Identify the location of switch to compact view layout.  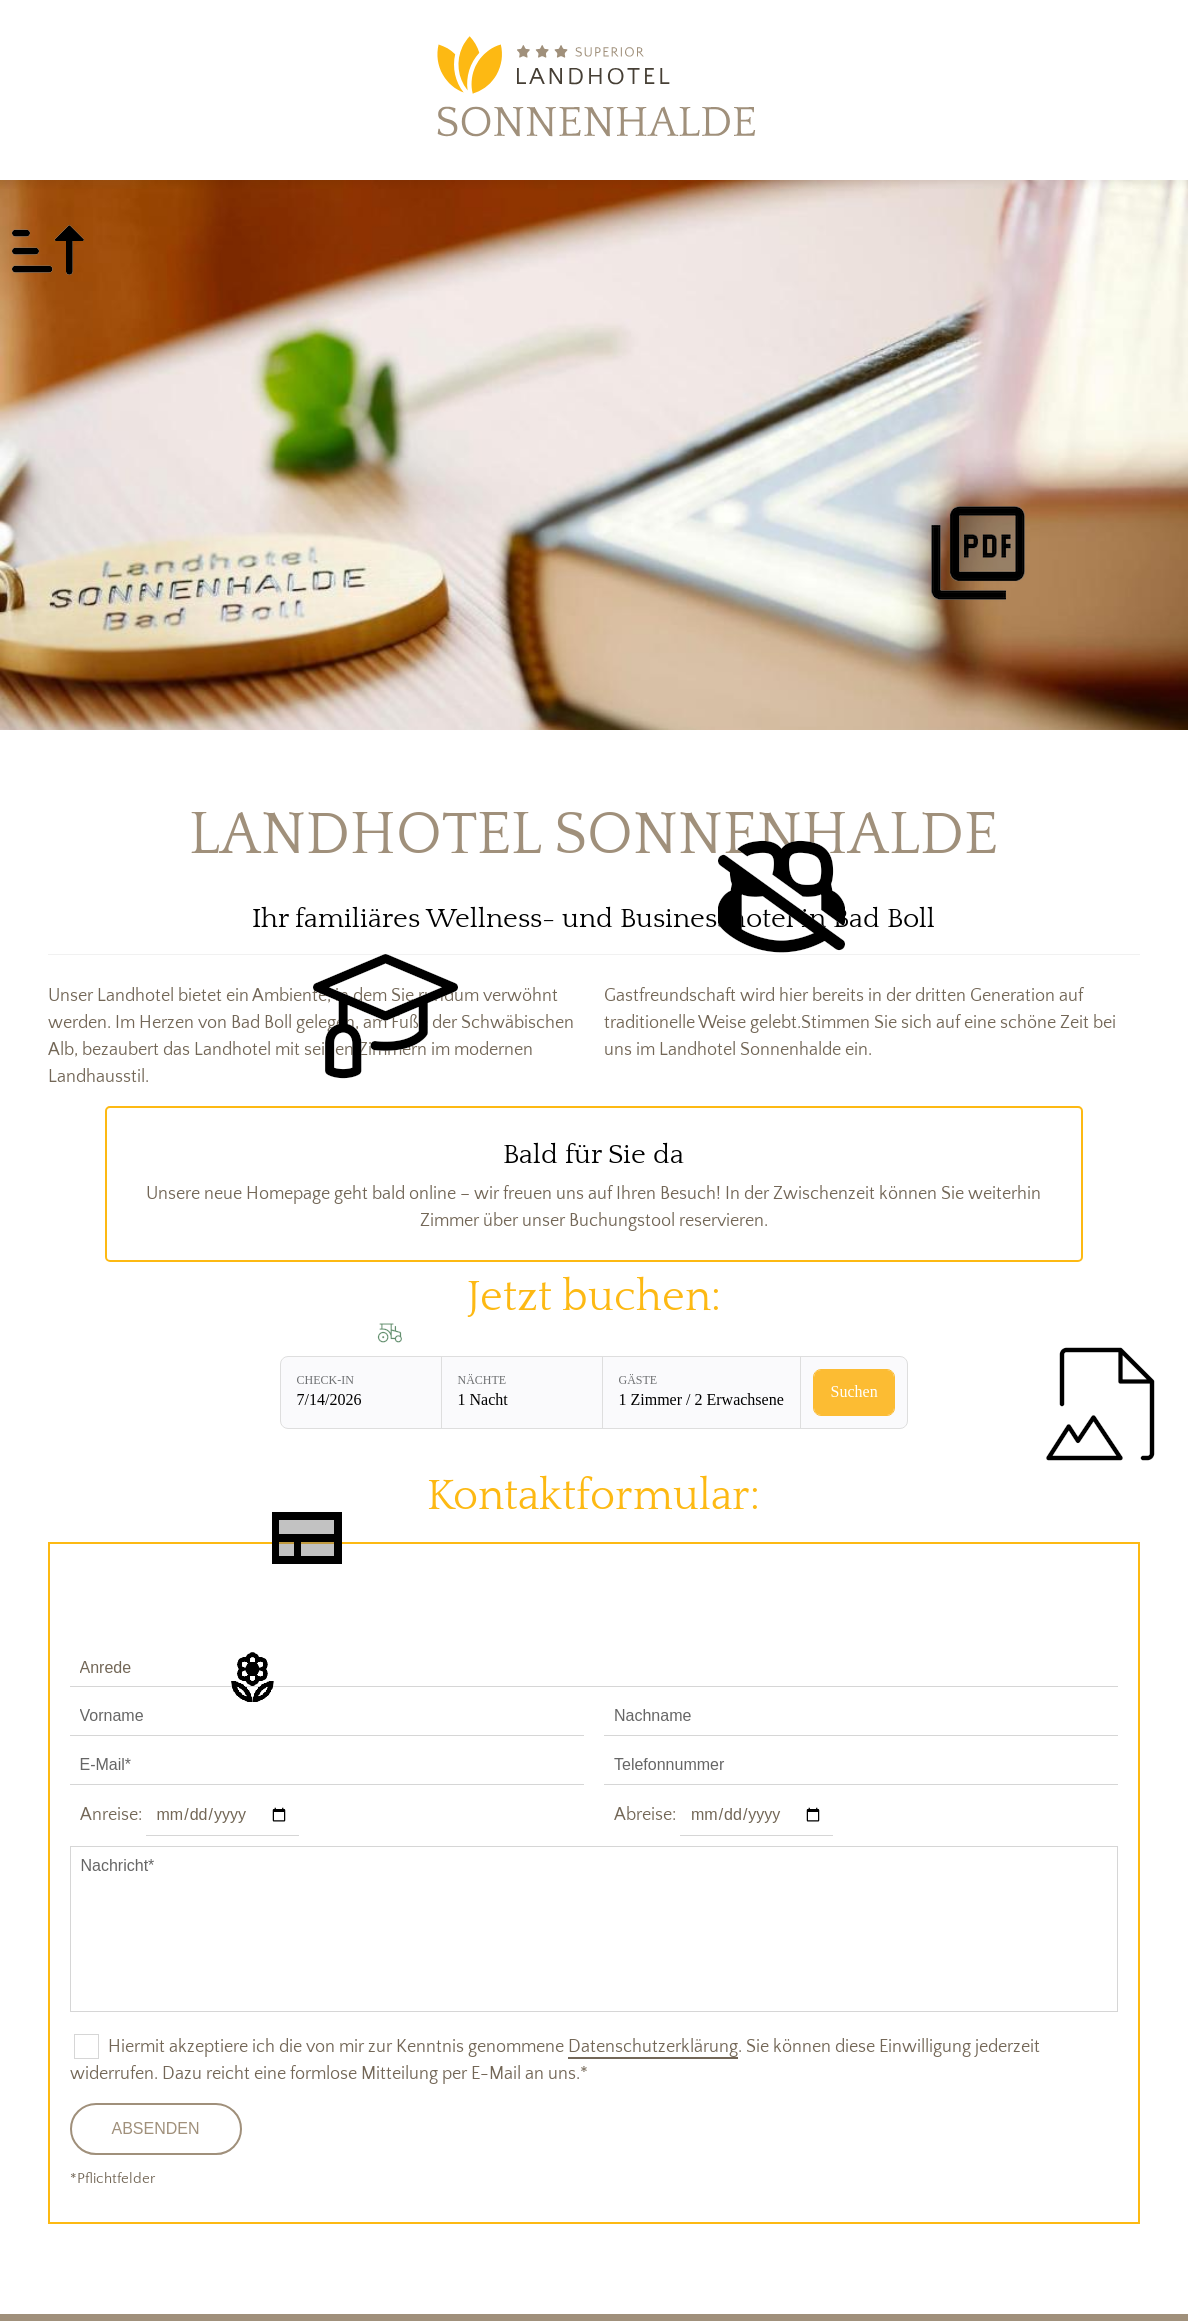
(305, 1538).